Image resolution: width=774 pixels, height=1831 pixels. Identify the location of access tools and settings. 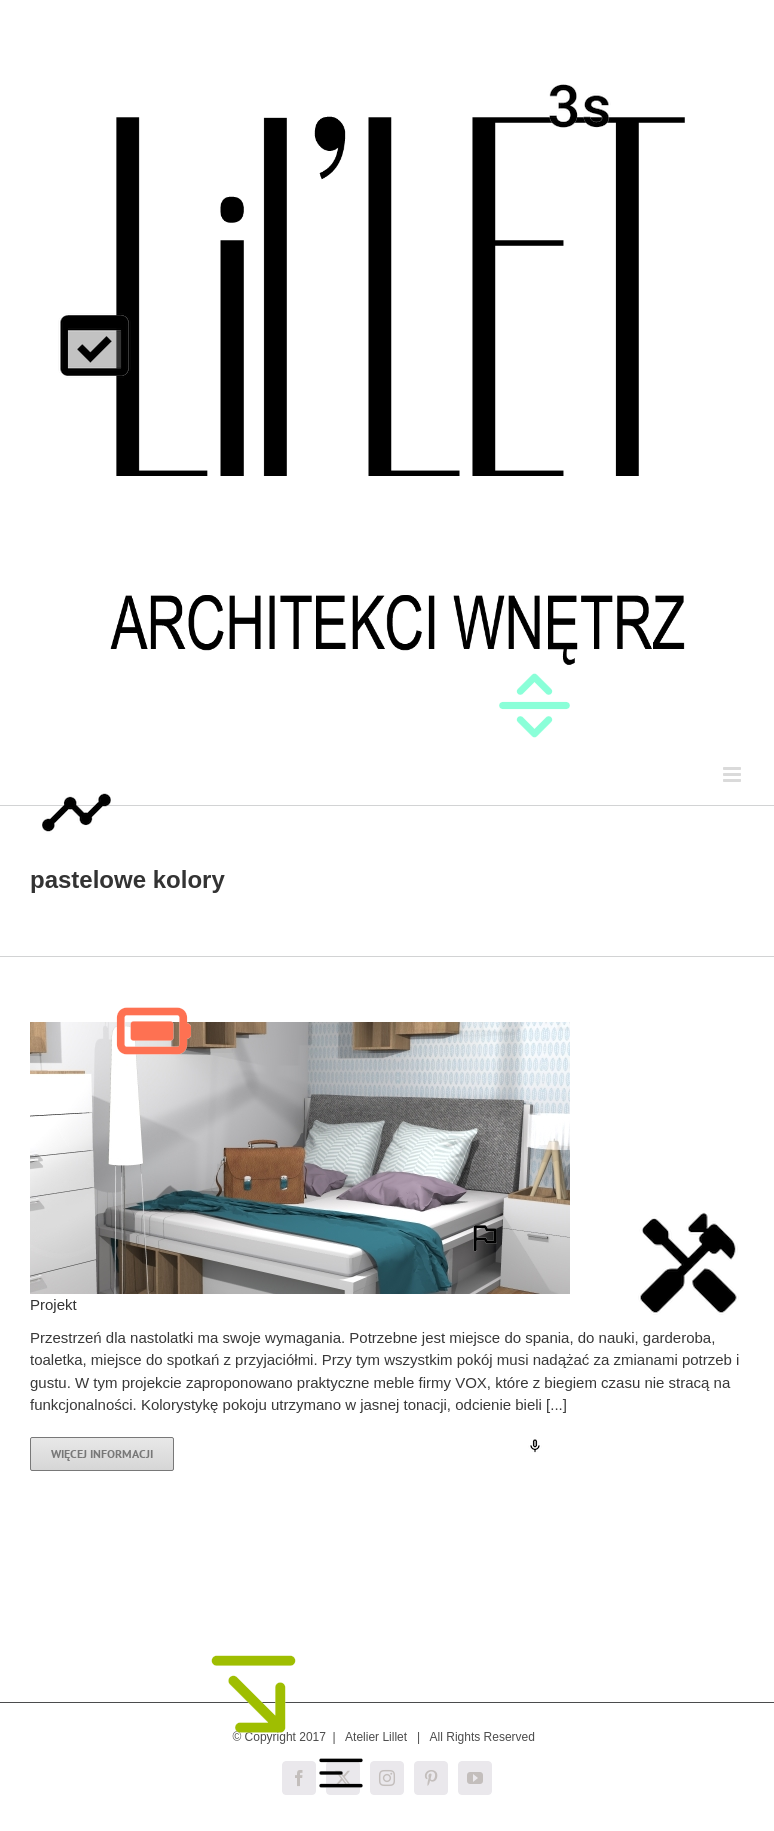
(688, 1264).